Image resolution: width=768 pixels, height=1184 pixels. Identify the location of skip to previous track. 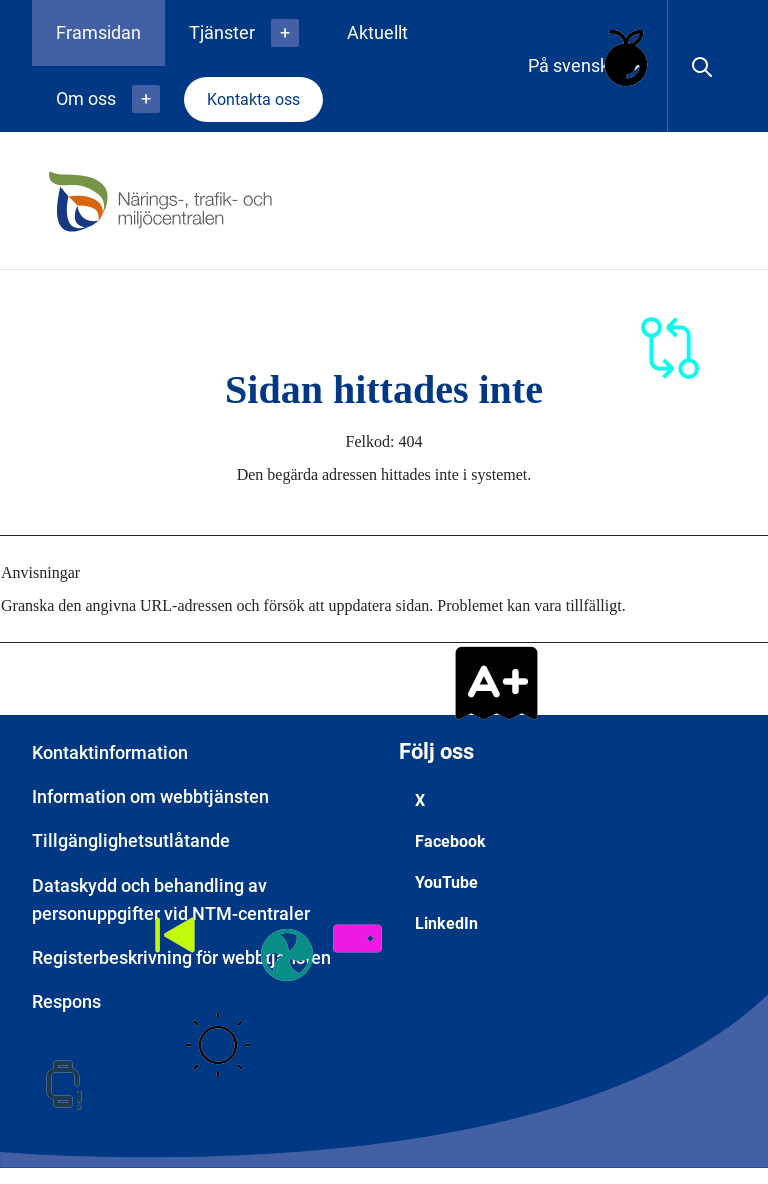
(175, 935).